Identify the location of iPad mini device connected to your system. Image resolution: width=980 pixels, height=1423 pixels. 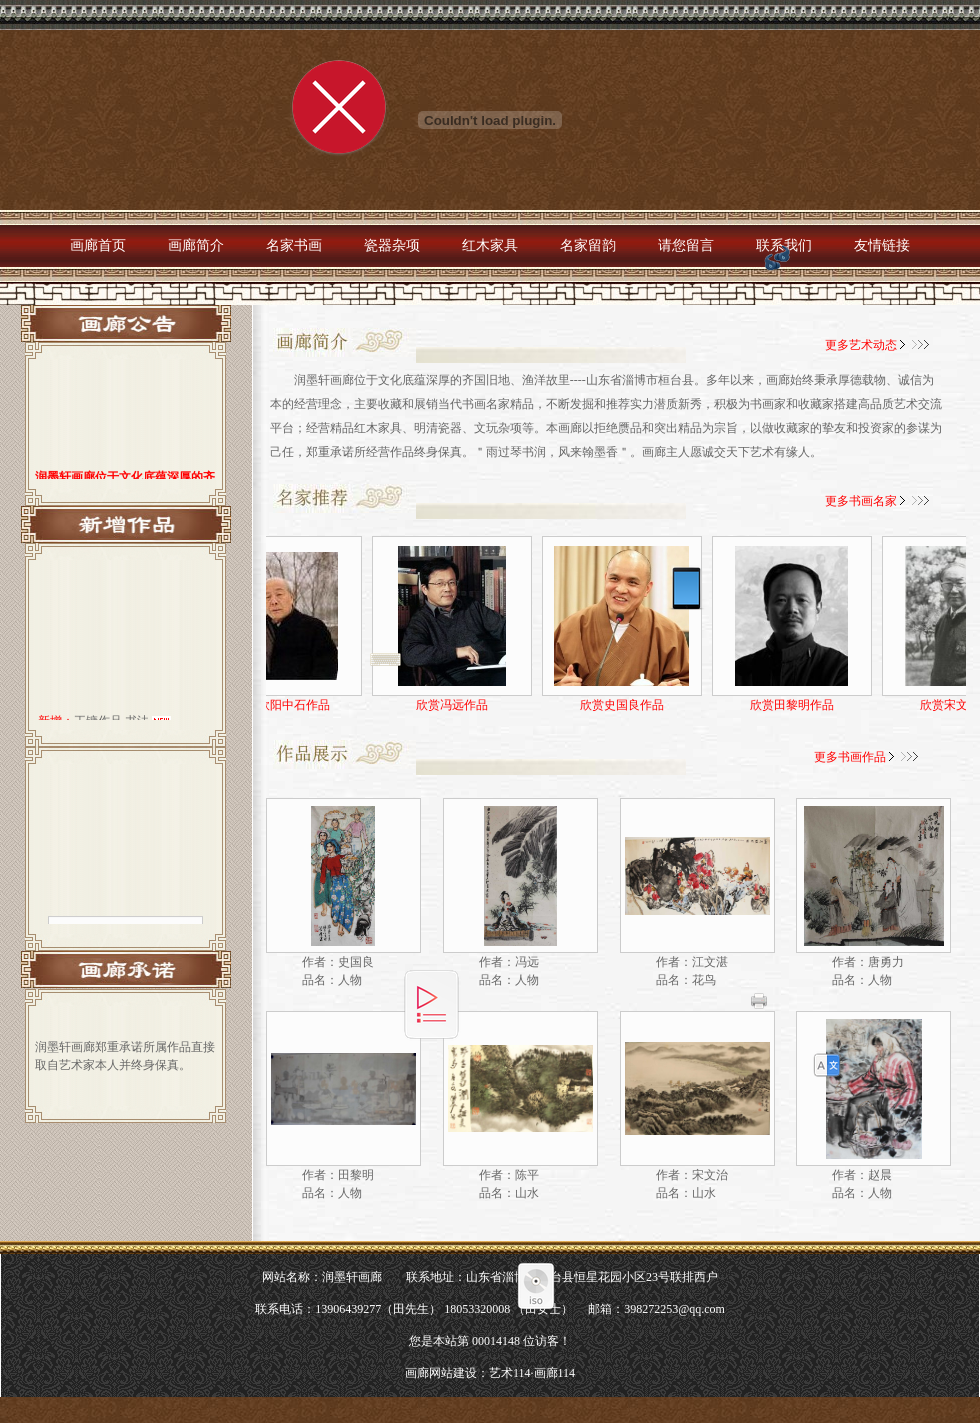
(686, 584).